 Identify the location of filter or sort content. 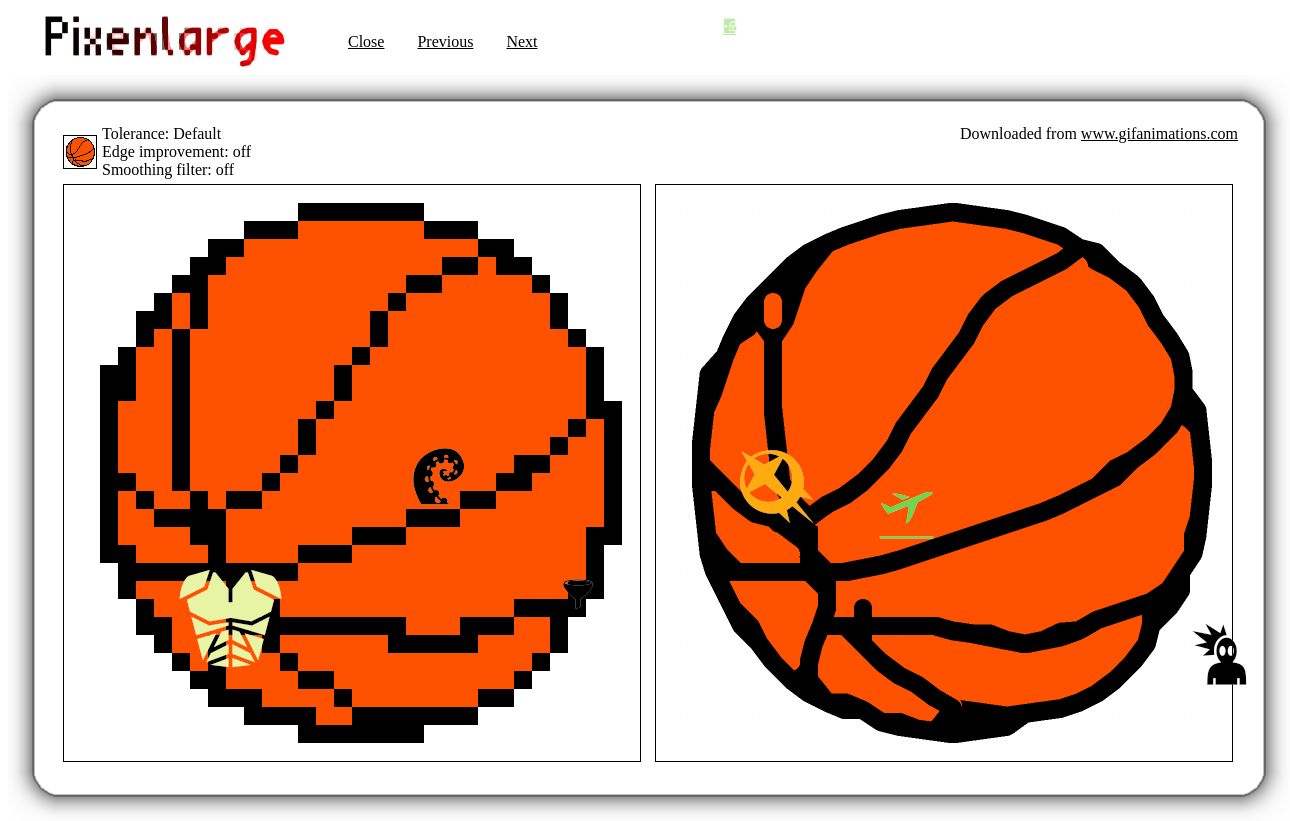
(578, 594).